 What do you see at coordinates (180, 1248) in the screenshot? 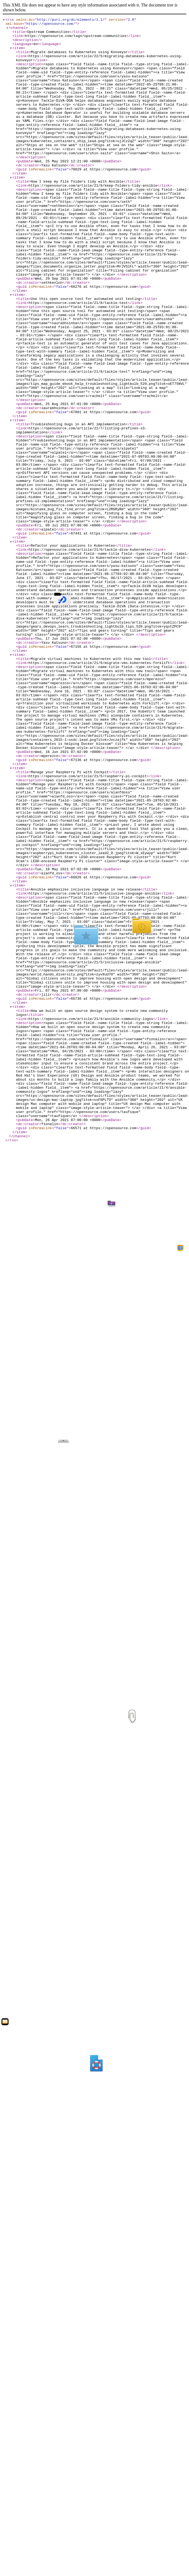
I see `open flare messaging app` at bounding box center [180, 1248].